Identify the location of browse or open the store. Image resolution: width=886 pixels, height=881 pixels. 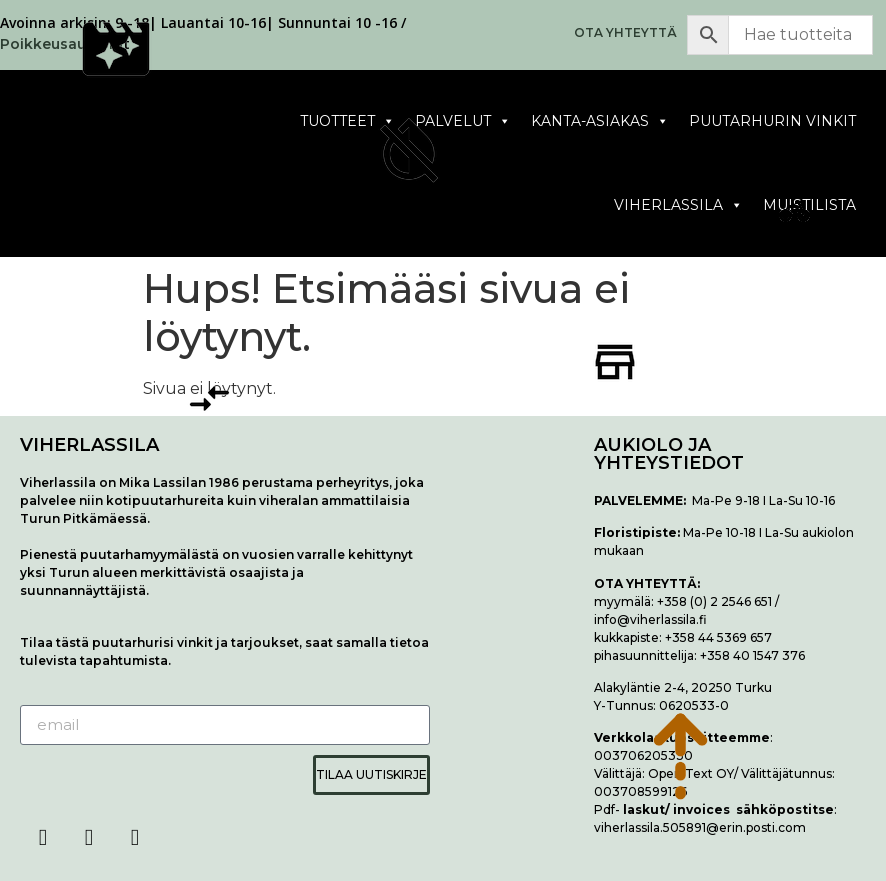
(615, 362).